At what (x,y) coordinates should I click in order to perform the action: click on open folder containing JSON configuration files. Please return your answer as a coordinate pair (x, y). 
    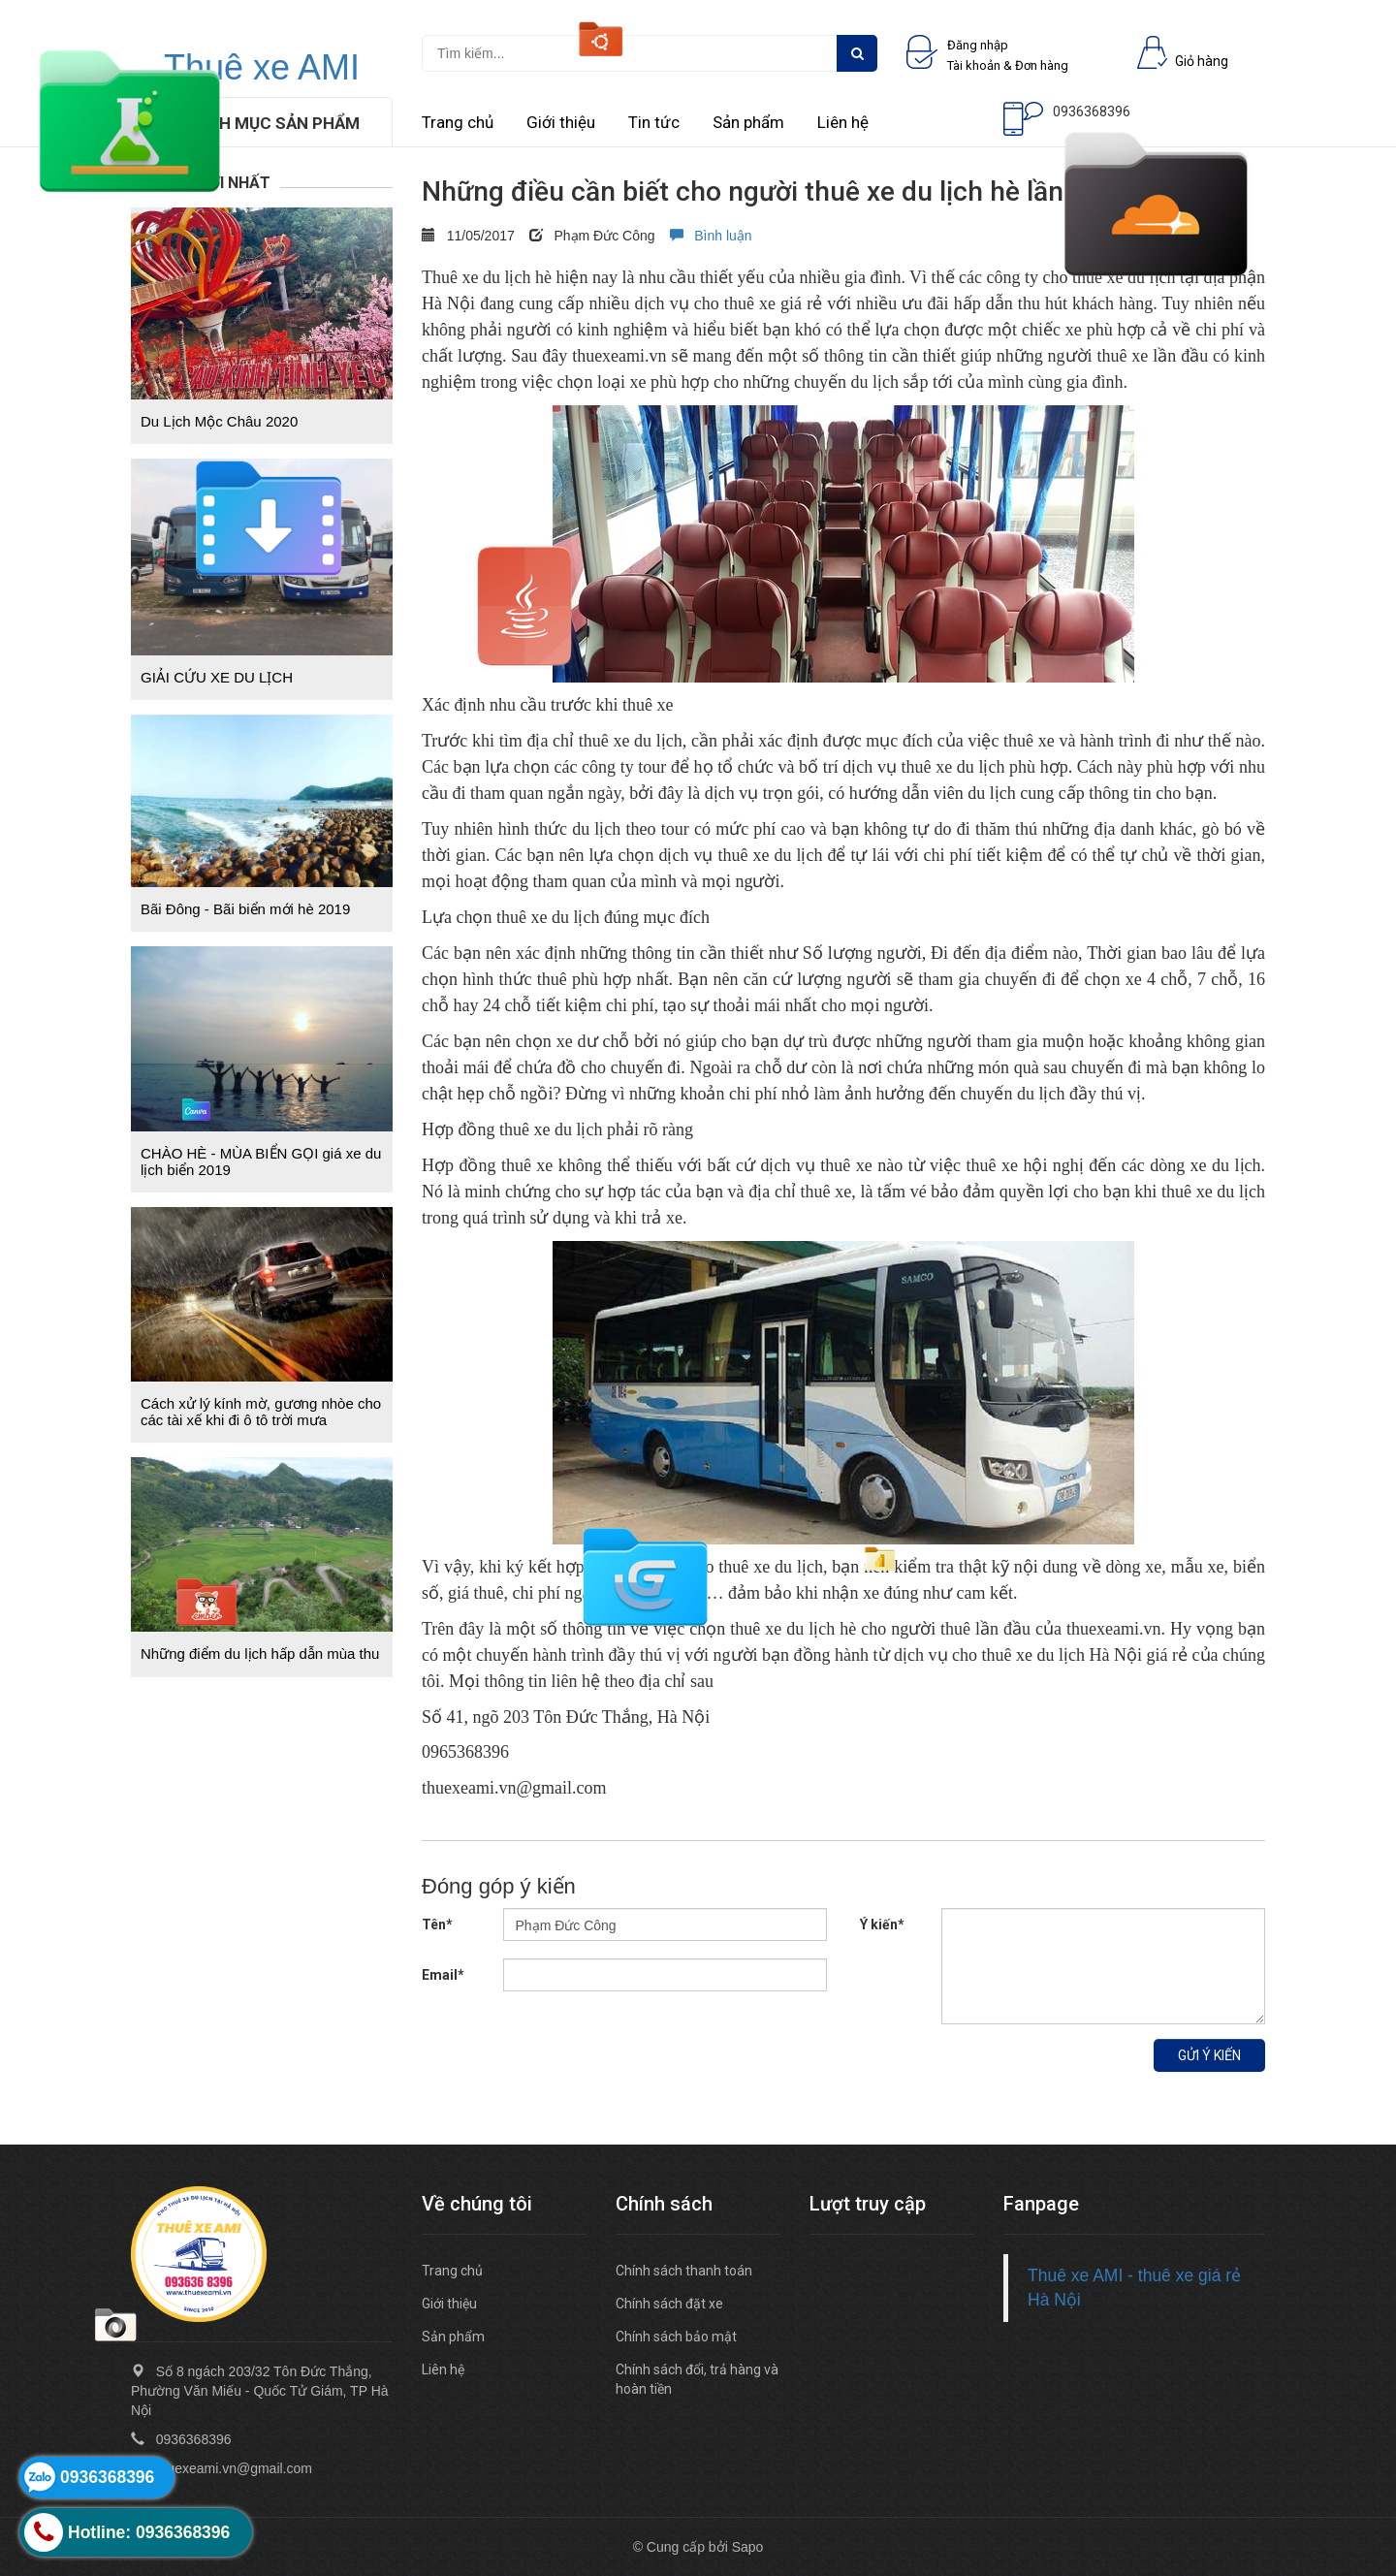
    Looking at the image, I should click on (115, 2326).